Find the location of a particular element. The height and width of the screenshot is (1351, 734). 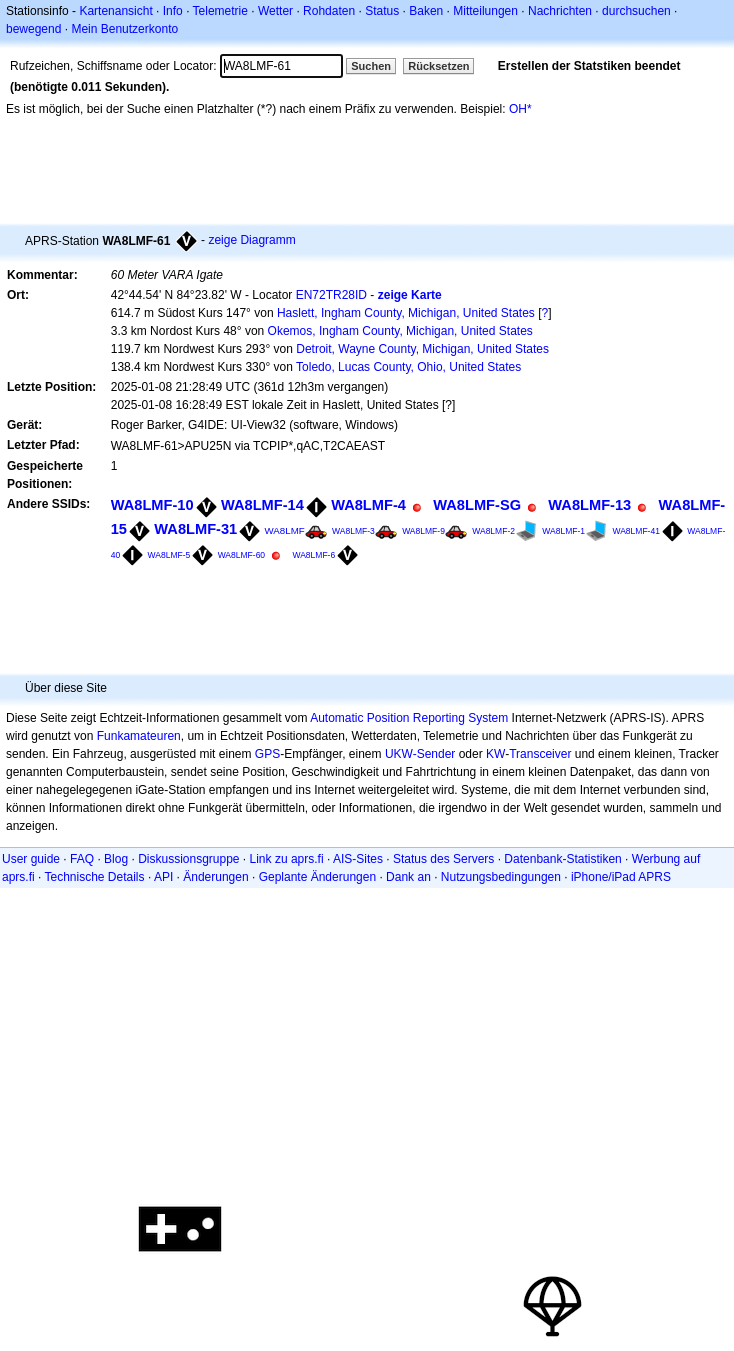

access emergency or backup options is located at coordinates (552, 1307).